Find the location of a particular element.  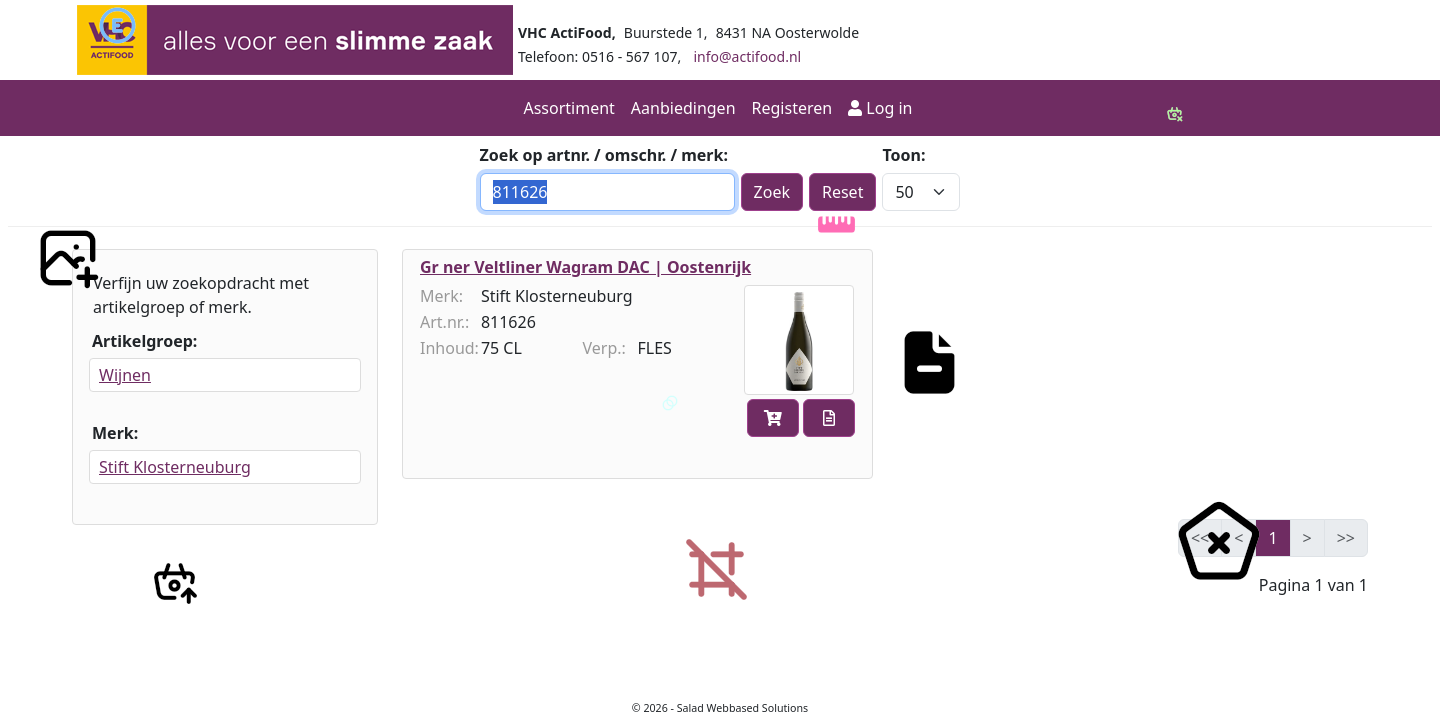

remove item from basket is located at coordinates (1174, 113).